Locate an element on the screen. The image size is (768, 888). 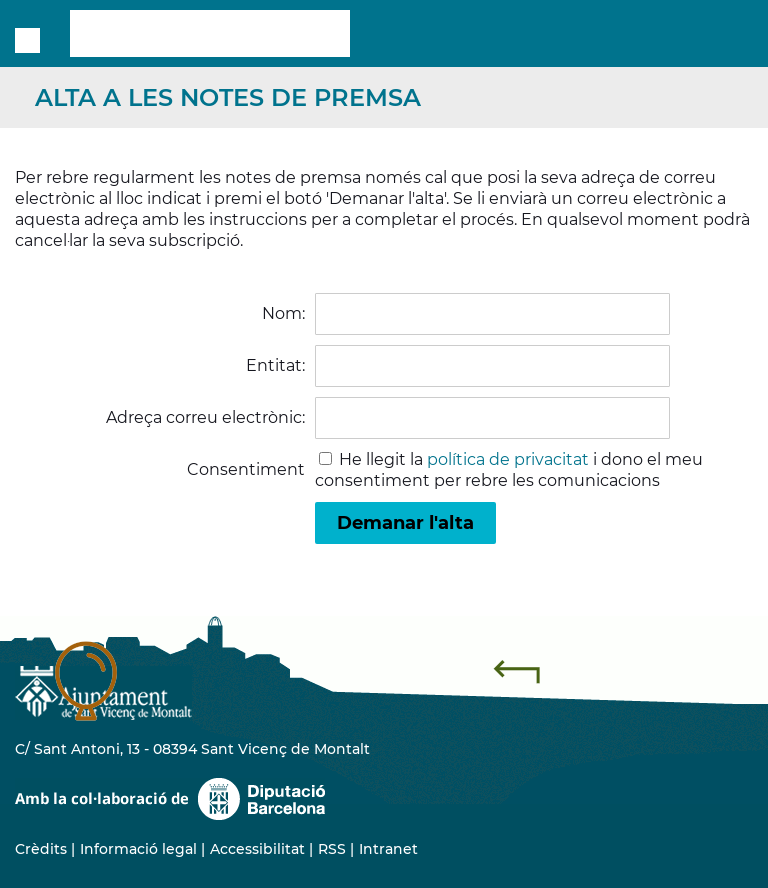
go back to previous screen is located at coordinates (517, 672).